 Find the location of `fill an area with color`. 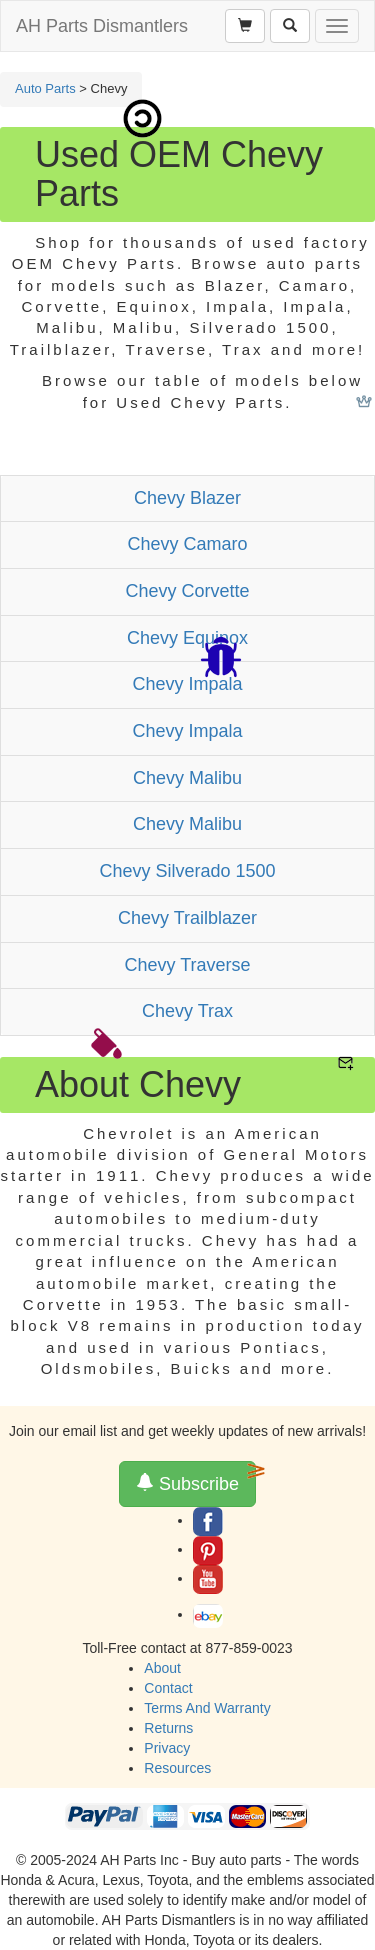

fill an area with color is located at coordinates (106, 1043).